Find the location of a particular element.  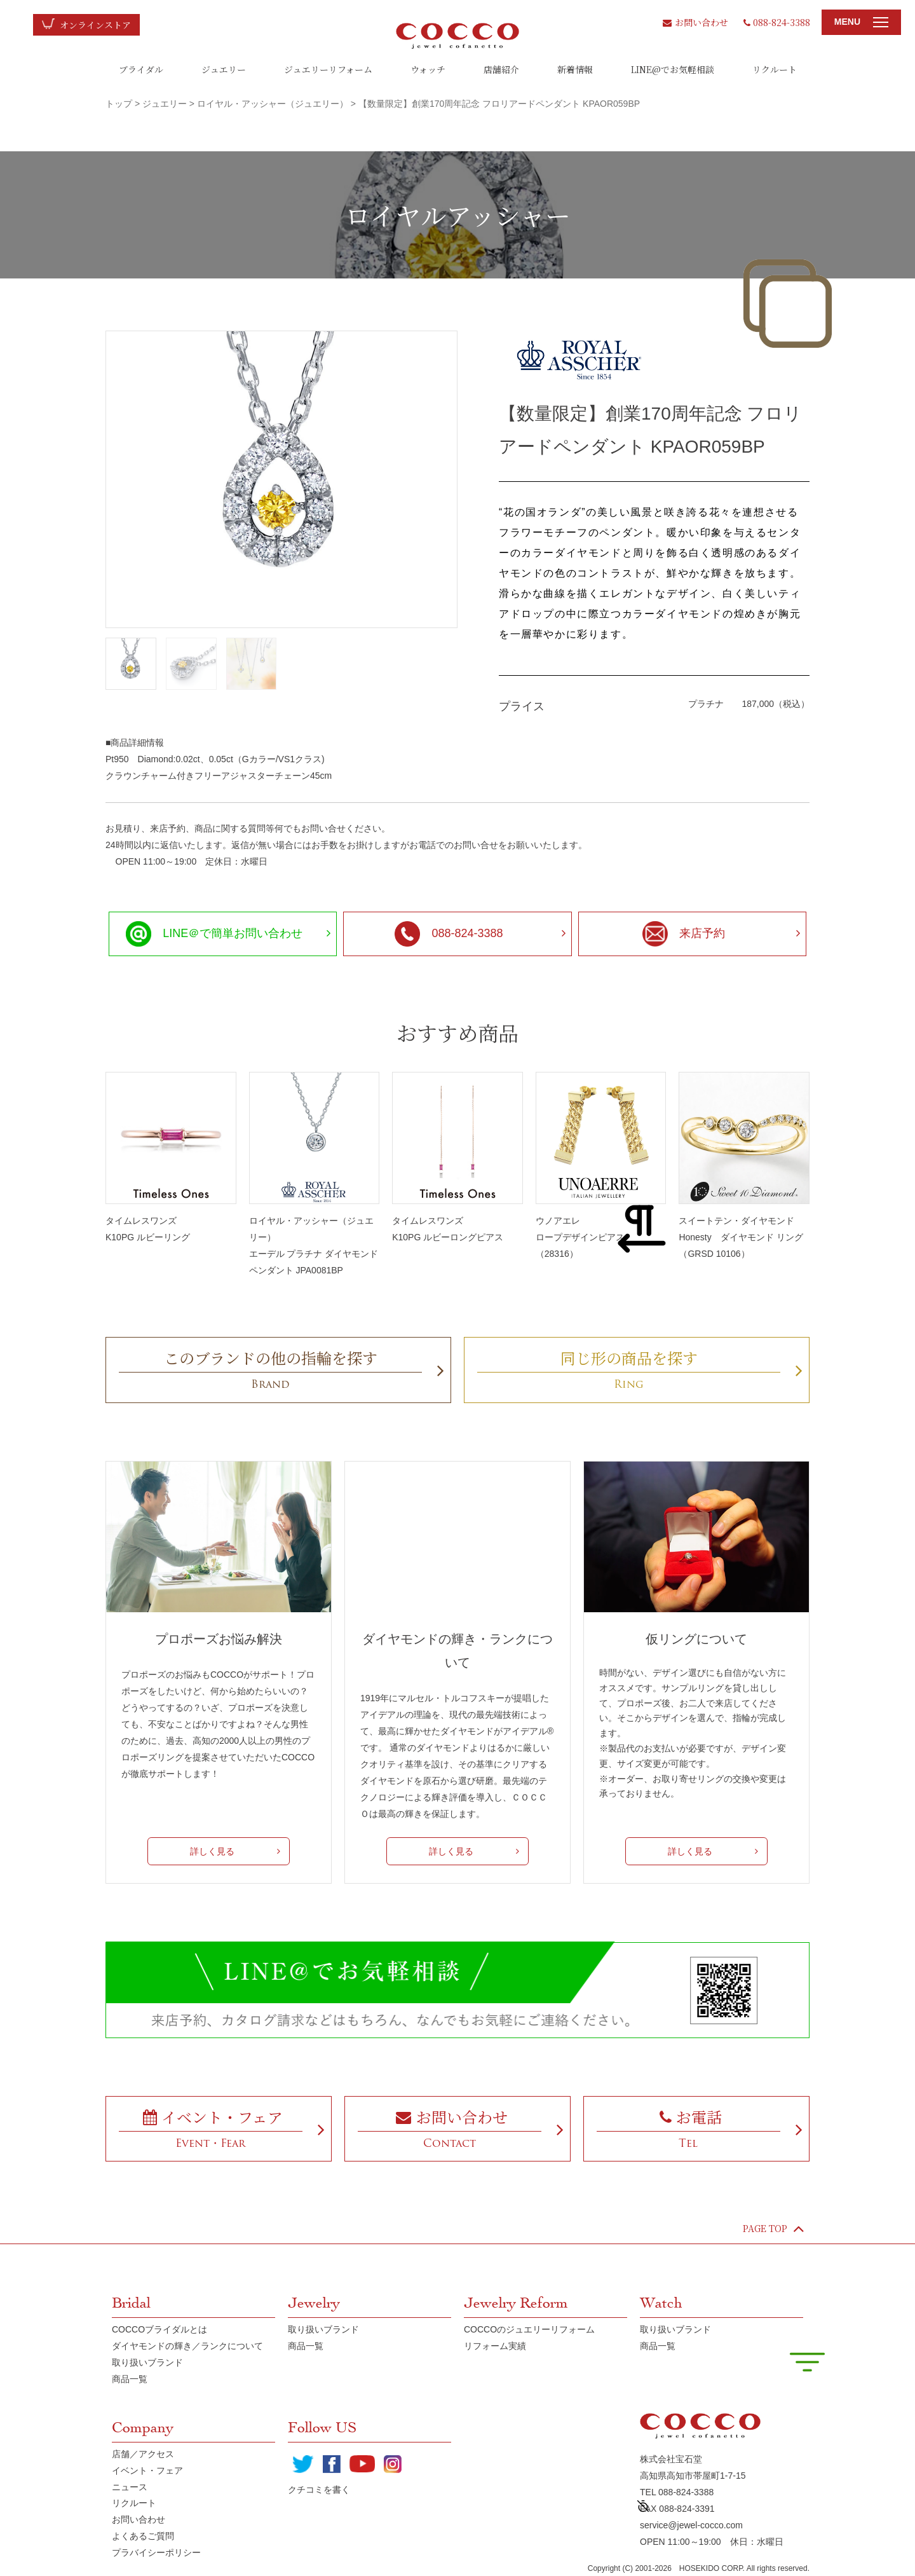

decrease paragraph indent is located at coordinates (642, 1229).